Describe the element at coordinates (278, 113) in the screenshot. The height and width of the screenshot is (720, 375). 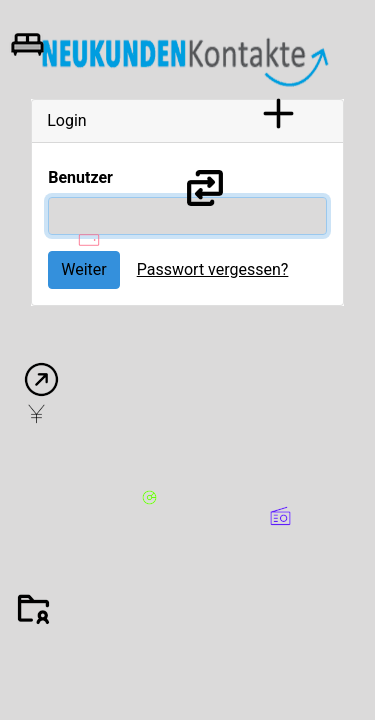
I see `add a new item` at that location.